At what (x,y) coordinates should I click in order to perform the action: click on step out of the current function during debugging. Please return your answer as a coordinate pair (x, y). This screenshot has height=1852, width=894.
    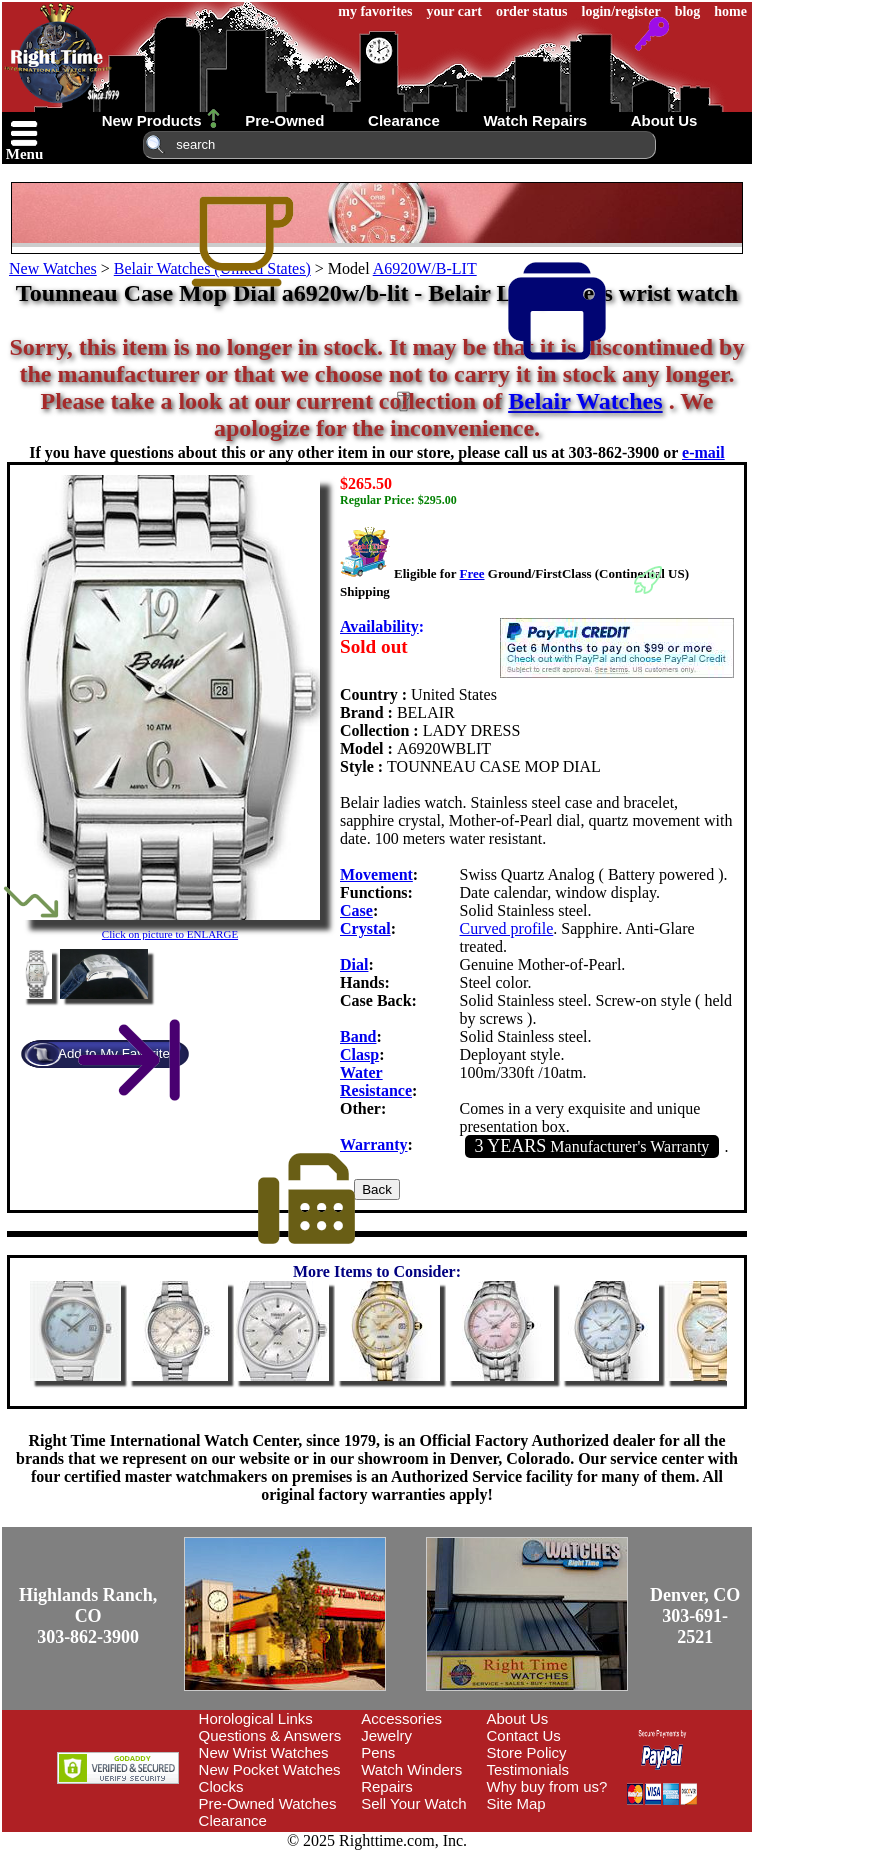
    Looking at the image, I should click on (213, 118).